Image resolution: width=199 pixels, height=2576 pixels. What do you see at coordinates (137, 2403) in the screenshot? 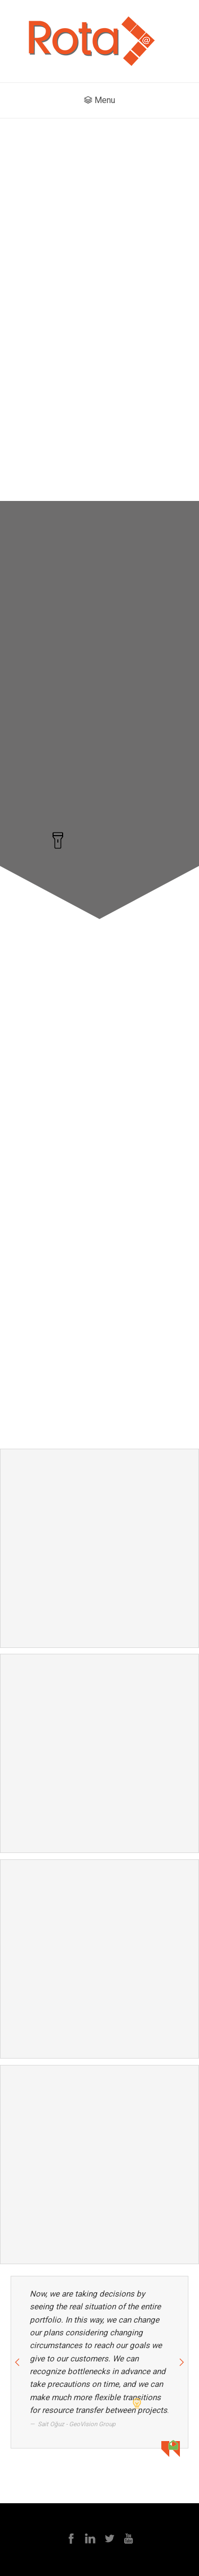
I see `toggle idea or inspiration mode` at bounding box center [137, 2403].